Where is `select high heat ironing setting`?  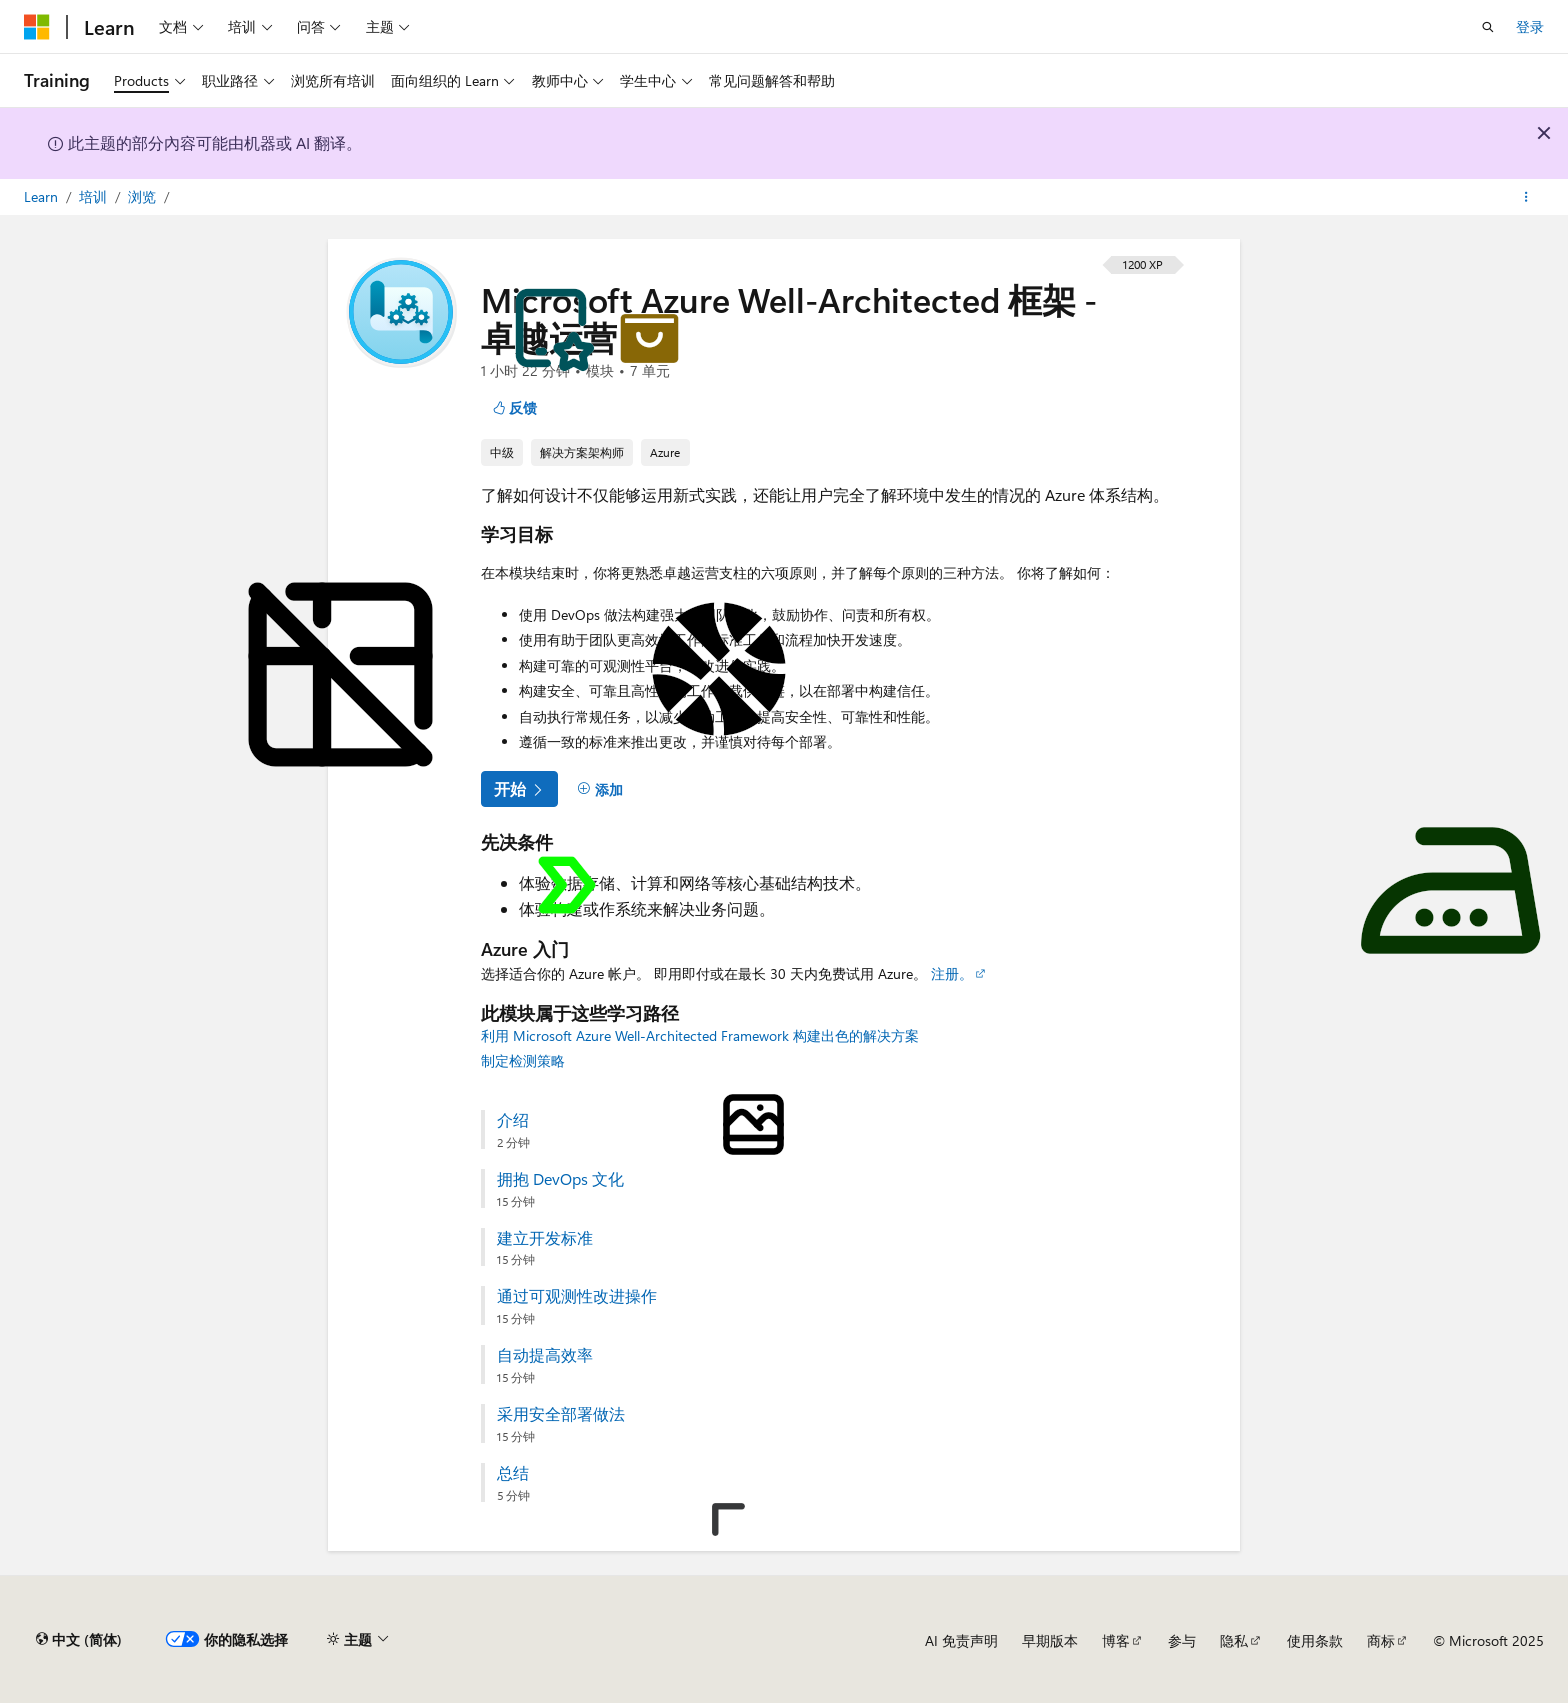
select high heat ironing setting is located at coordinates (1451, 890).